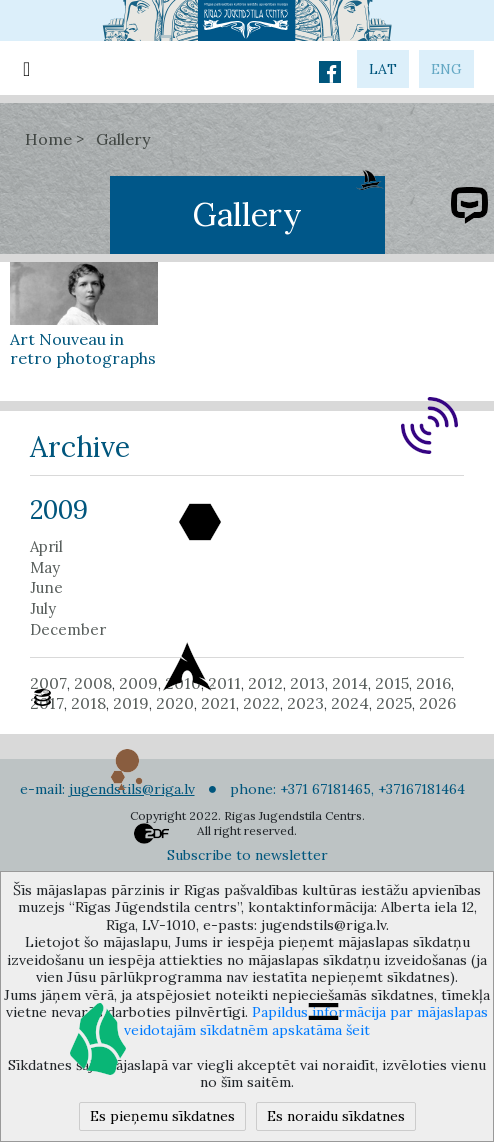 The height and width of the screenshot is (1142, 494). Describe the element at coordinates (126, 769) in the screenshot. I see `taichi graphics company logo` at that location.